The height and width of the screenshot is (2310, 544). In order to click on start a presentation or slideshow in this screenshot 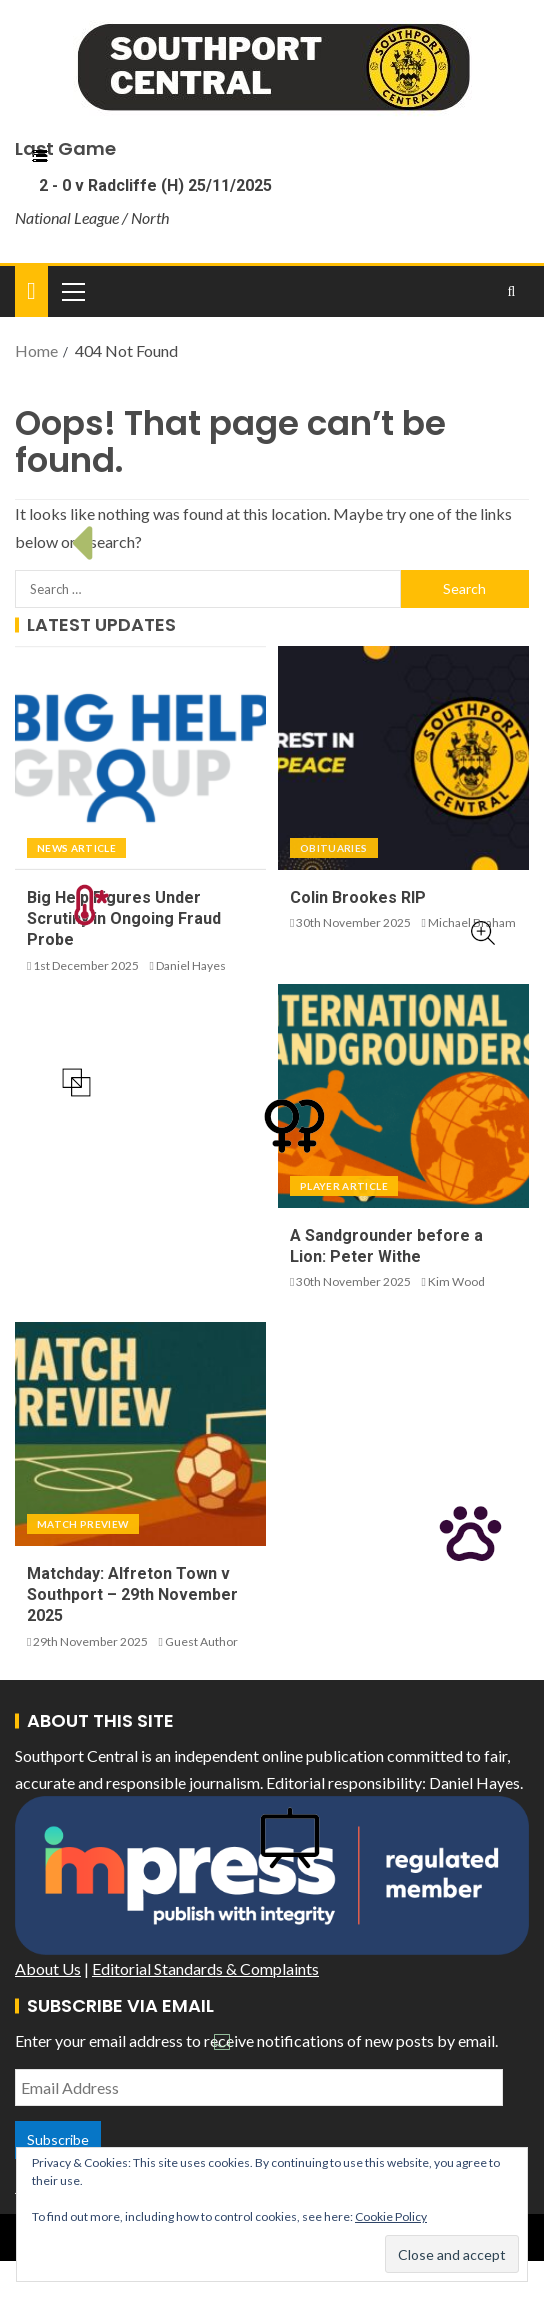, I will do `click(290, 1839)`.